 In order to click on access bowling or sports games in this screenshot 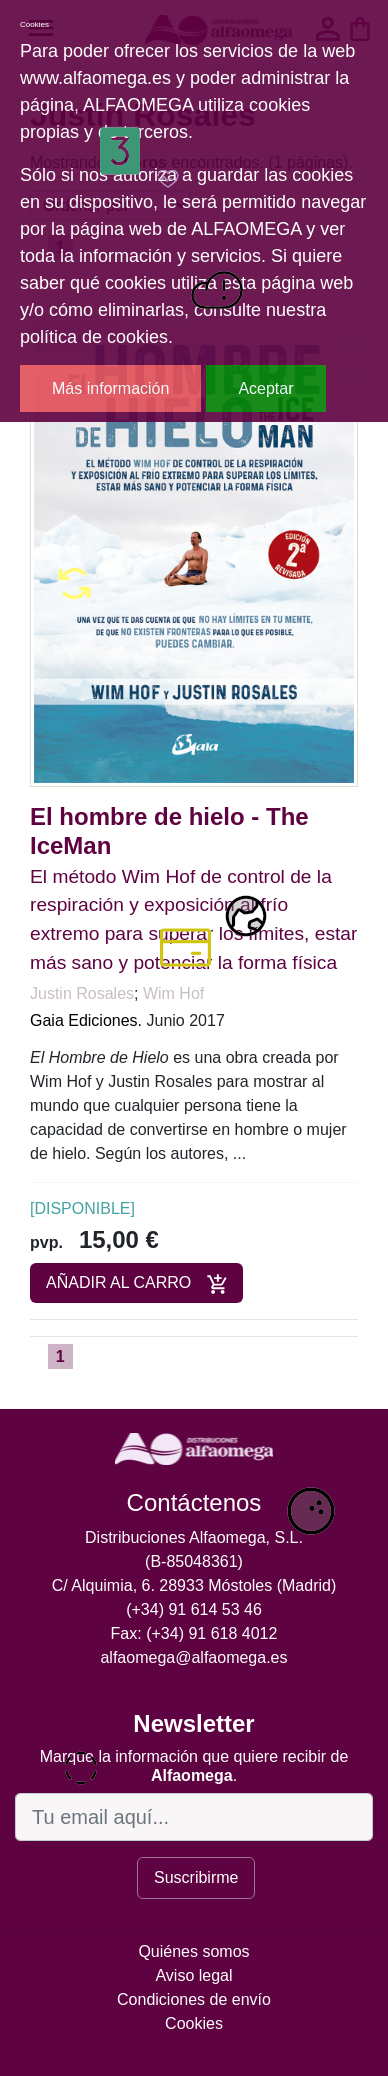, I will do `click(311, 1511)`.